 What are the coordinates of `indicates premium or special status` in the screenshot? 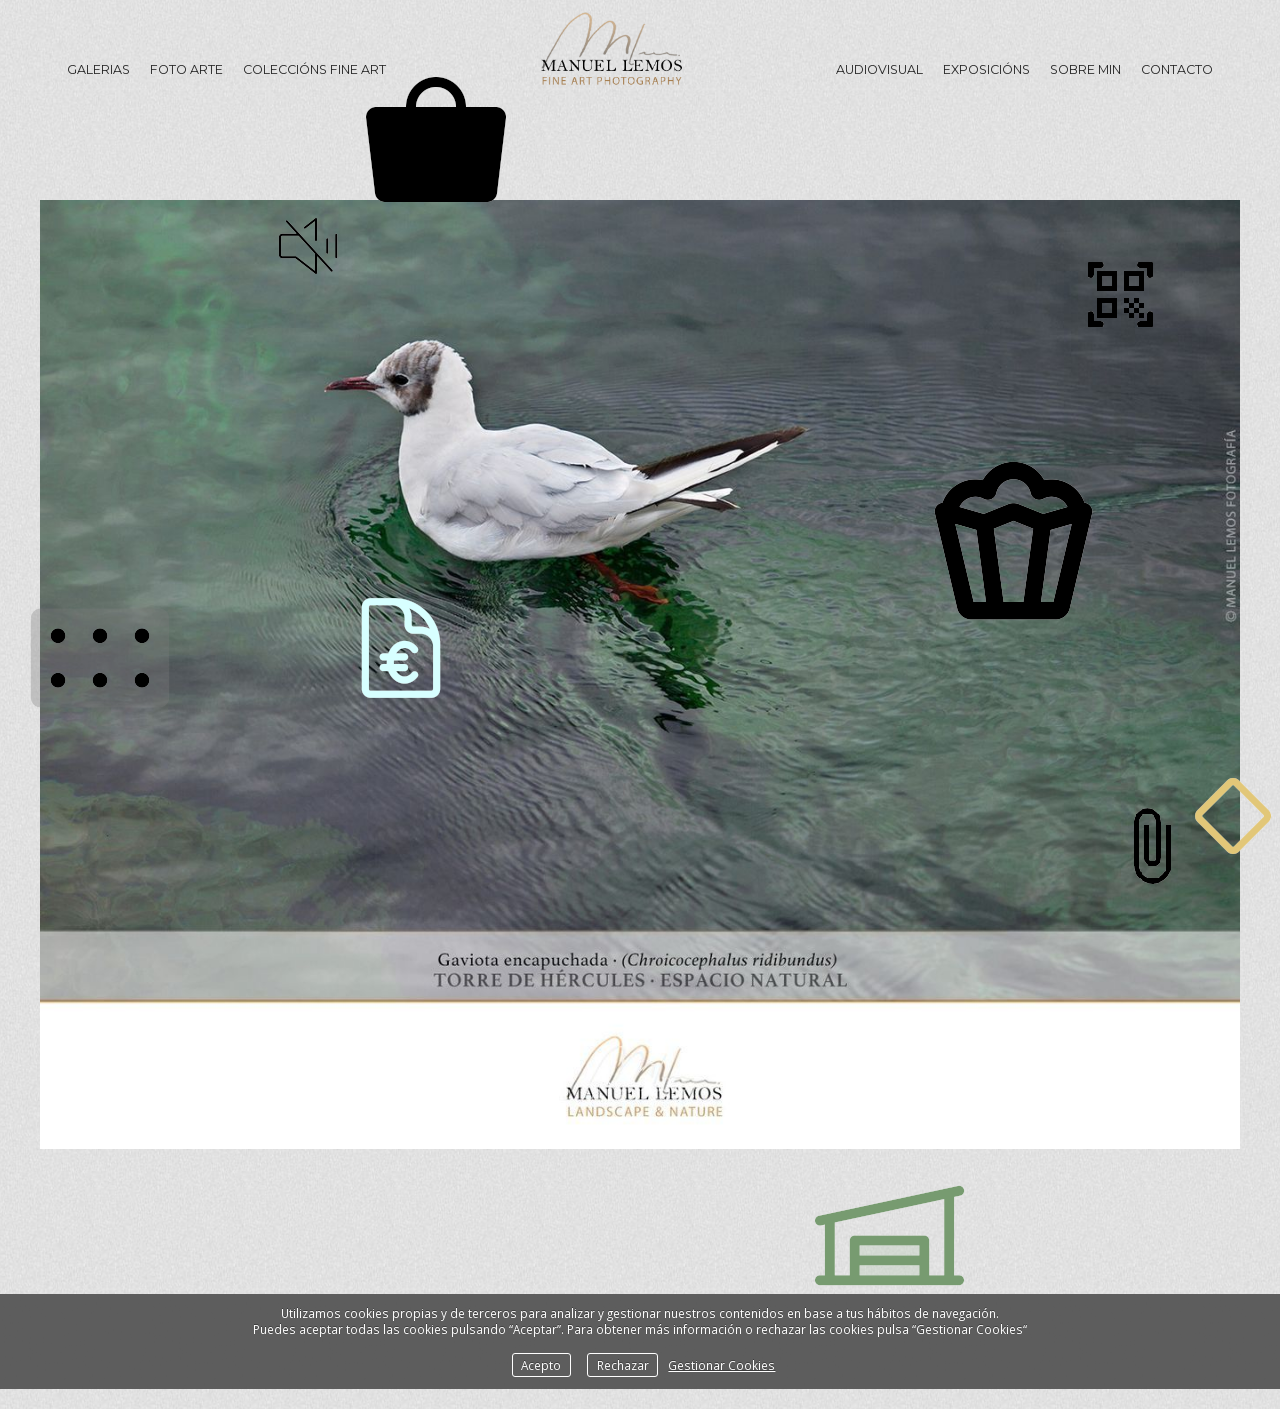 It's located at (1233, 816).